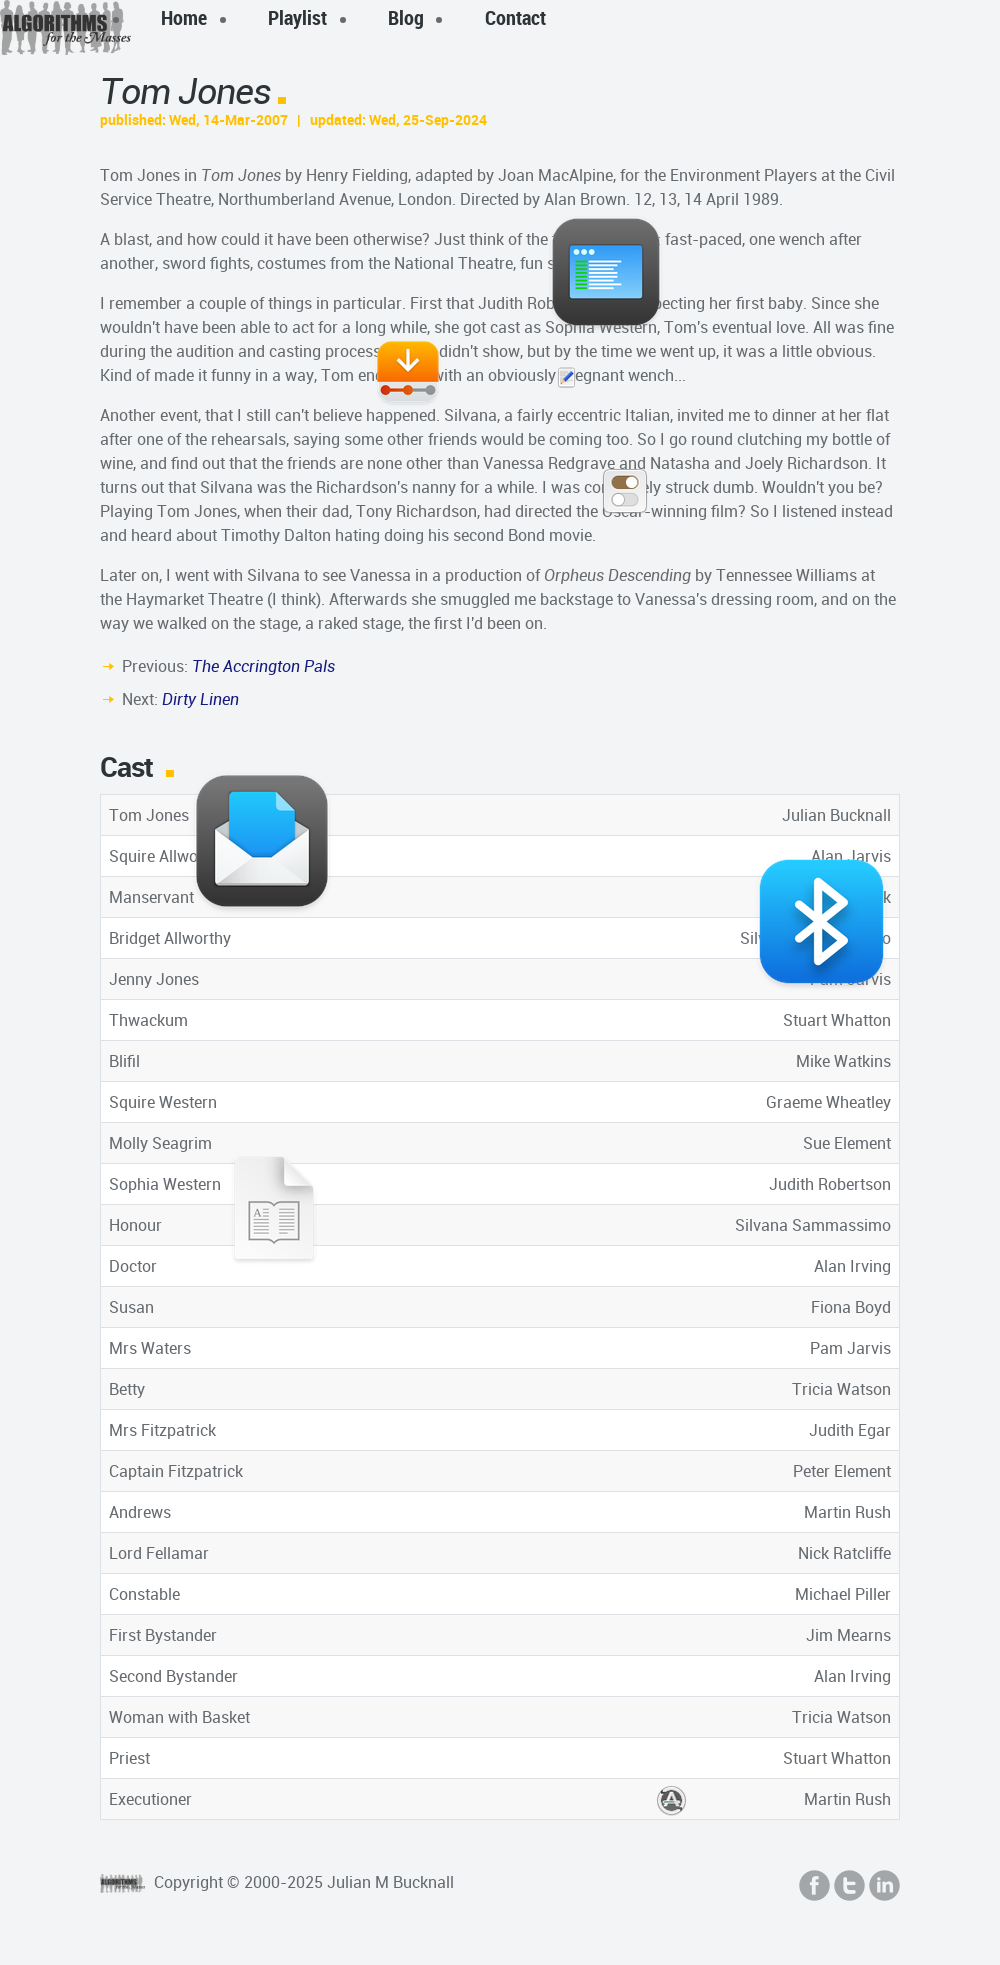 Image resolution: width=1000 pixels, height=1965 pixels. Describe the element at coordinates (408, 372) in the screenshot. I see `open ubiquity installer application` at that location.